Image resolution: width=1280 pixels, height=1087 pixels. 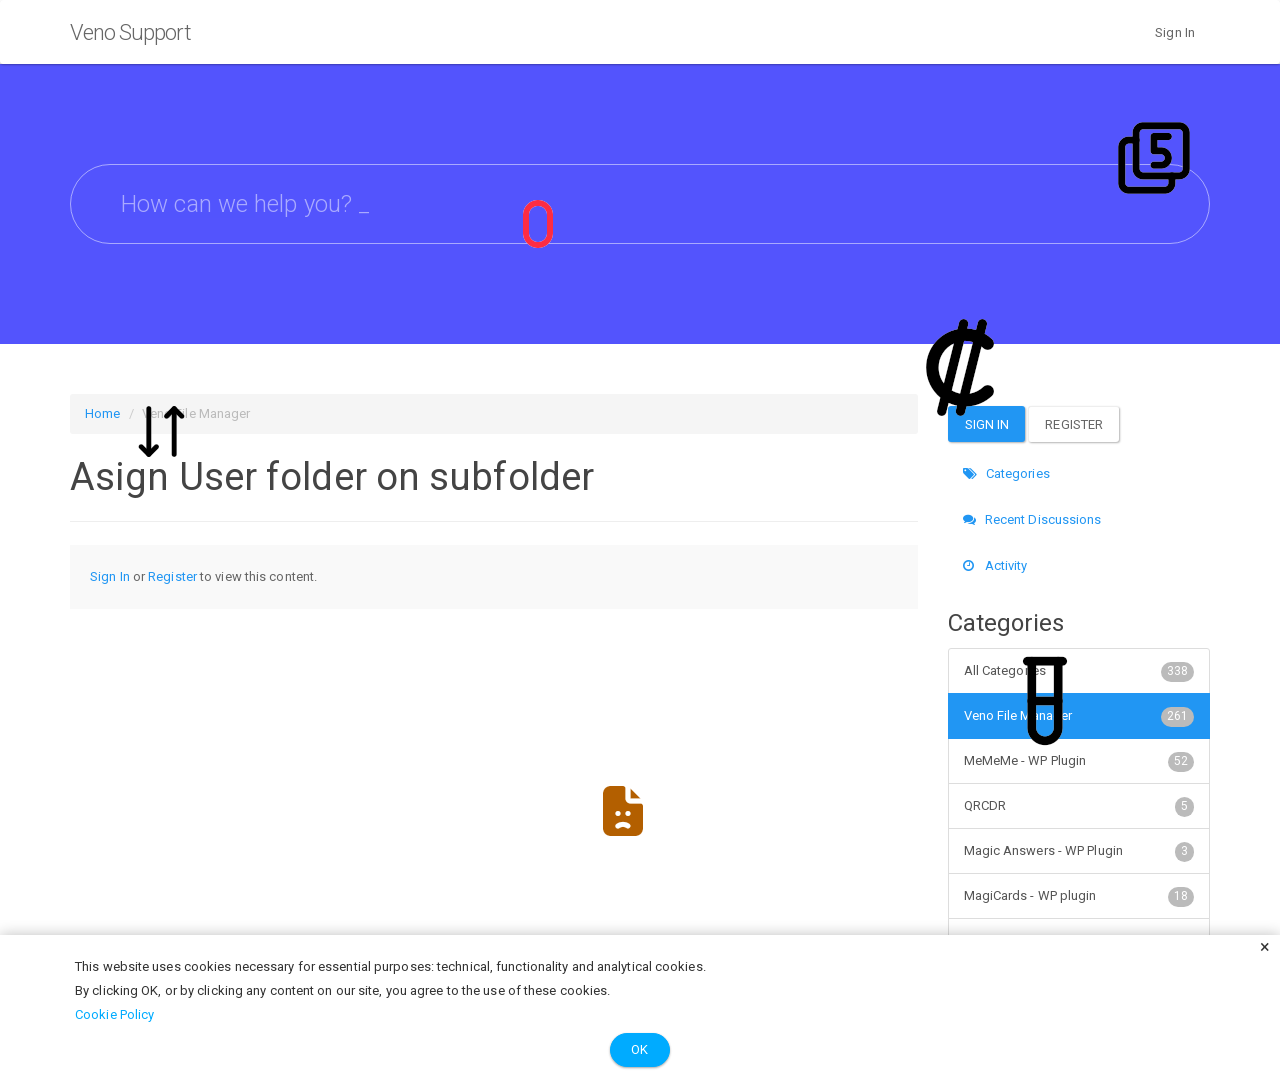 I want to click on set exposure compensation to zero, so click(x=538, y=224).